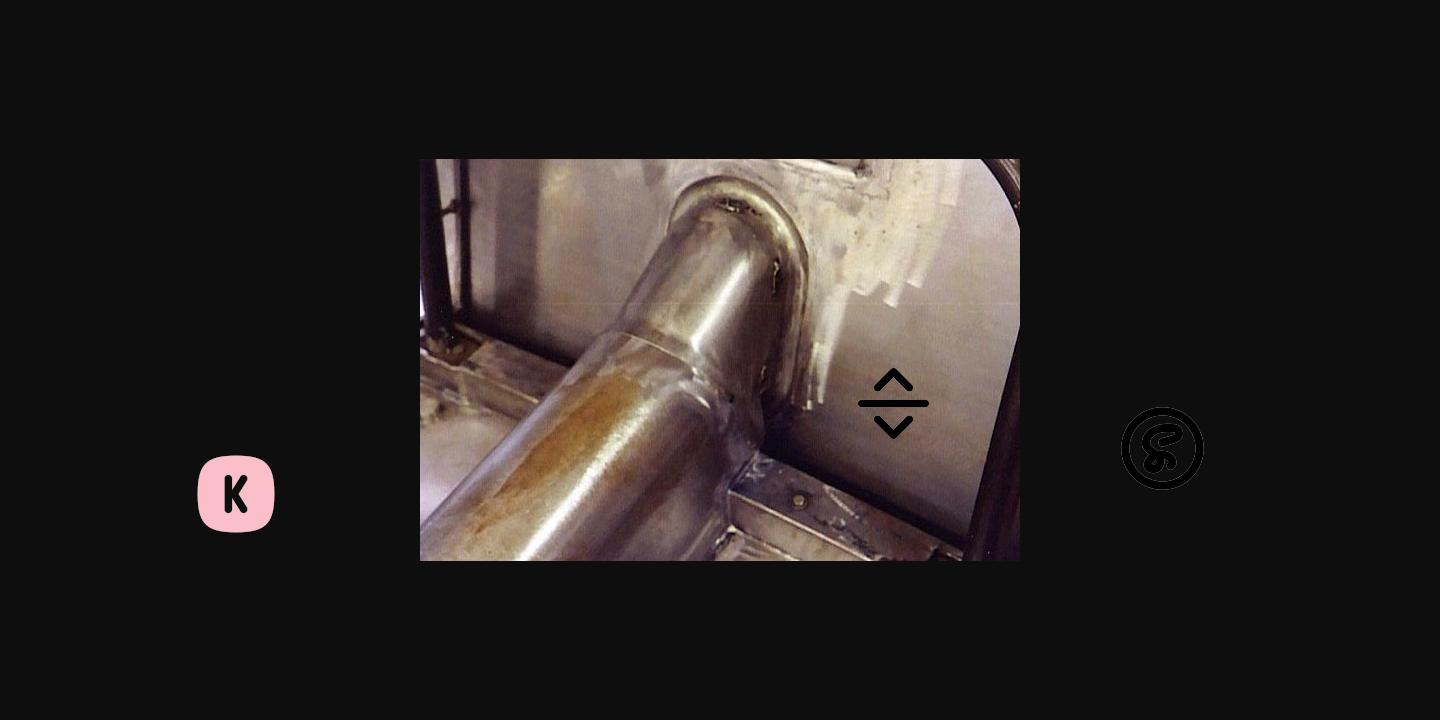  I want to click on indicates sass stylesheet technology, so click(1162, 448).